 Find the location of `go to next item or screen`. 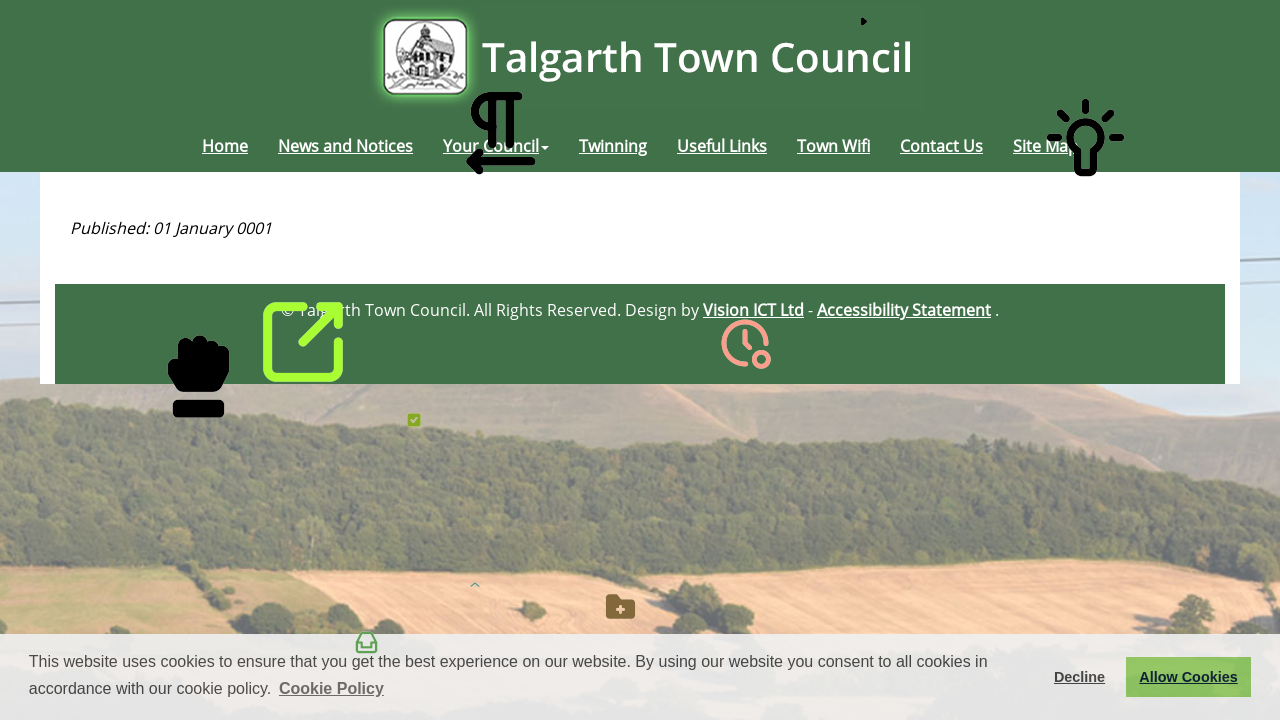

go to next item or screen is located at coordinates (863, 21).